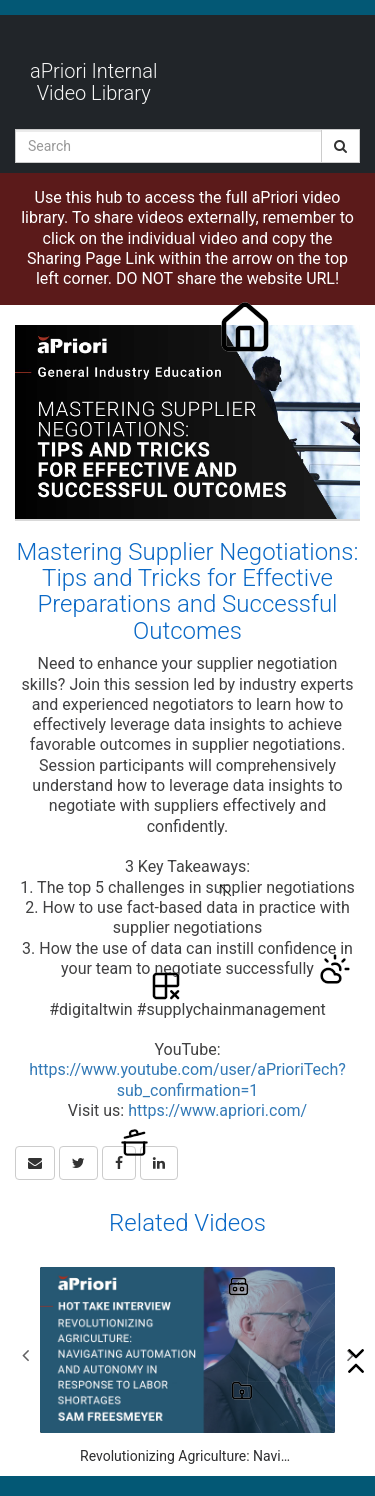 The height and width of the screenshot is (1496, 375). I want to click on navigate to root directory, so click(242, 1391).